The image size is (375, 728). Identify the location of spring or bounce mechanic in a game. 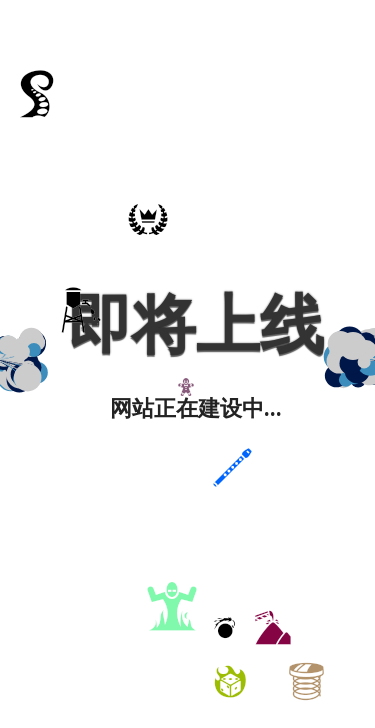
(306, 681).